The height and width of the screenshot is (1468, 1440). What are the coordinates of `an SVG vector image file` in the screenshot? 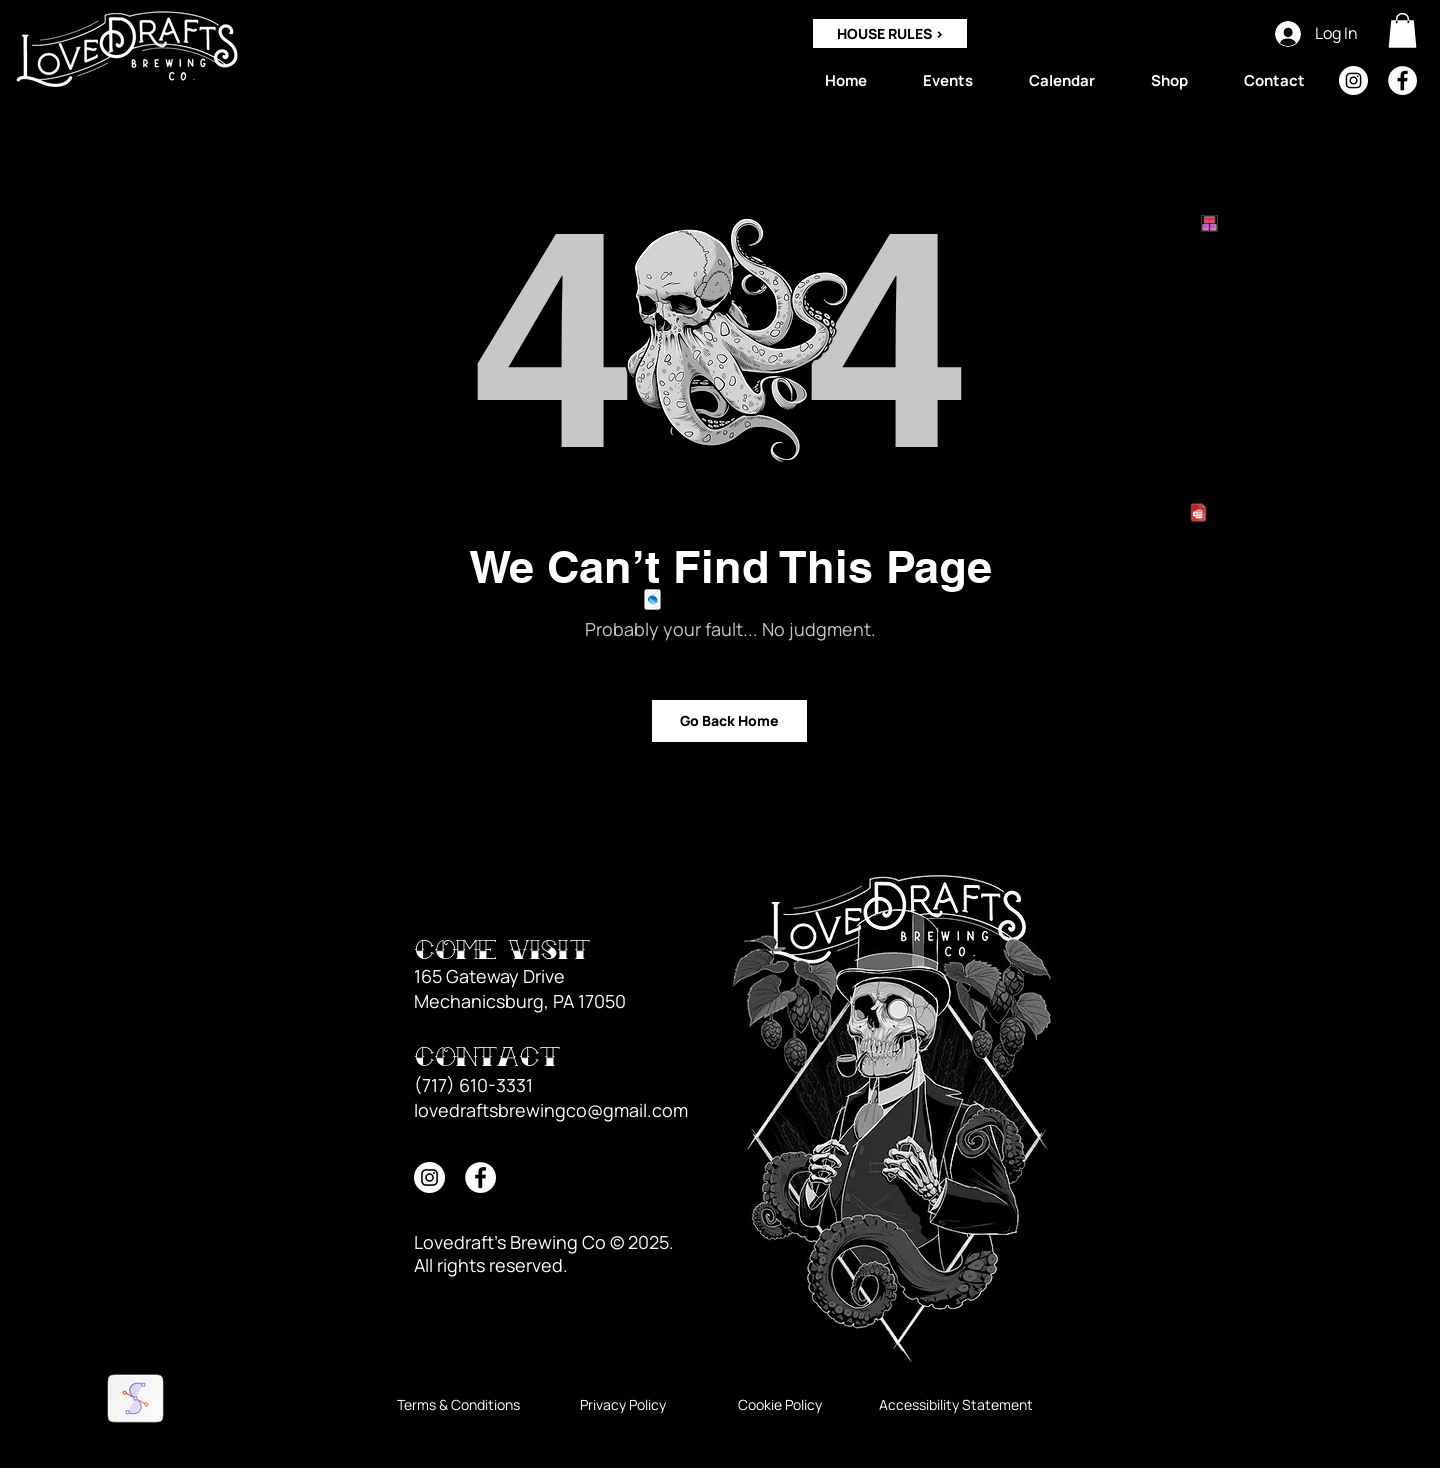 It's located at (135, 1396).